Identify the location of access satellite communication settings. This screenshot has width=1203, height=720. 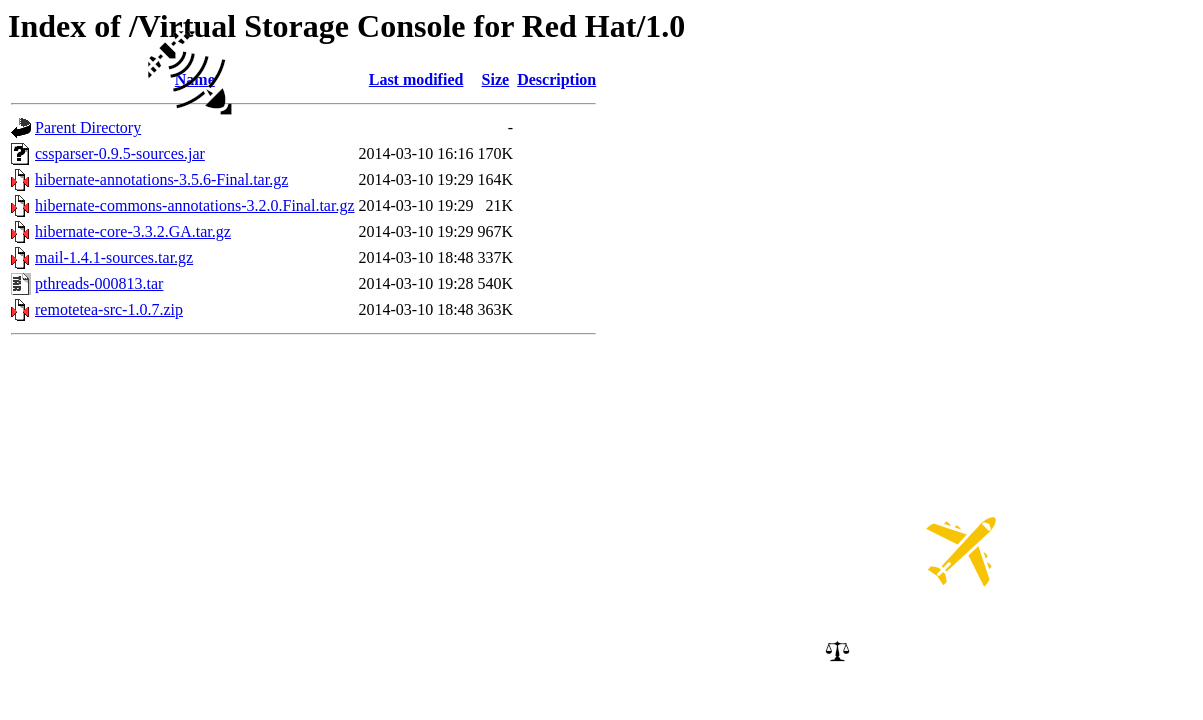
(190, 73).